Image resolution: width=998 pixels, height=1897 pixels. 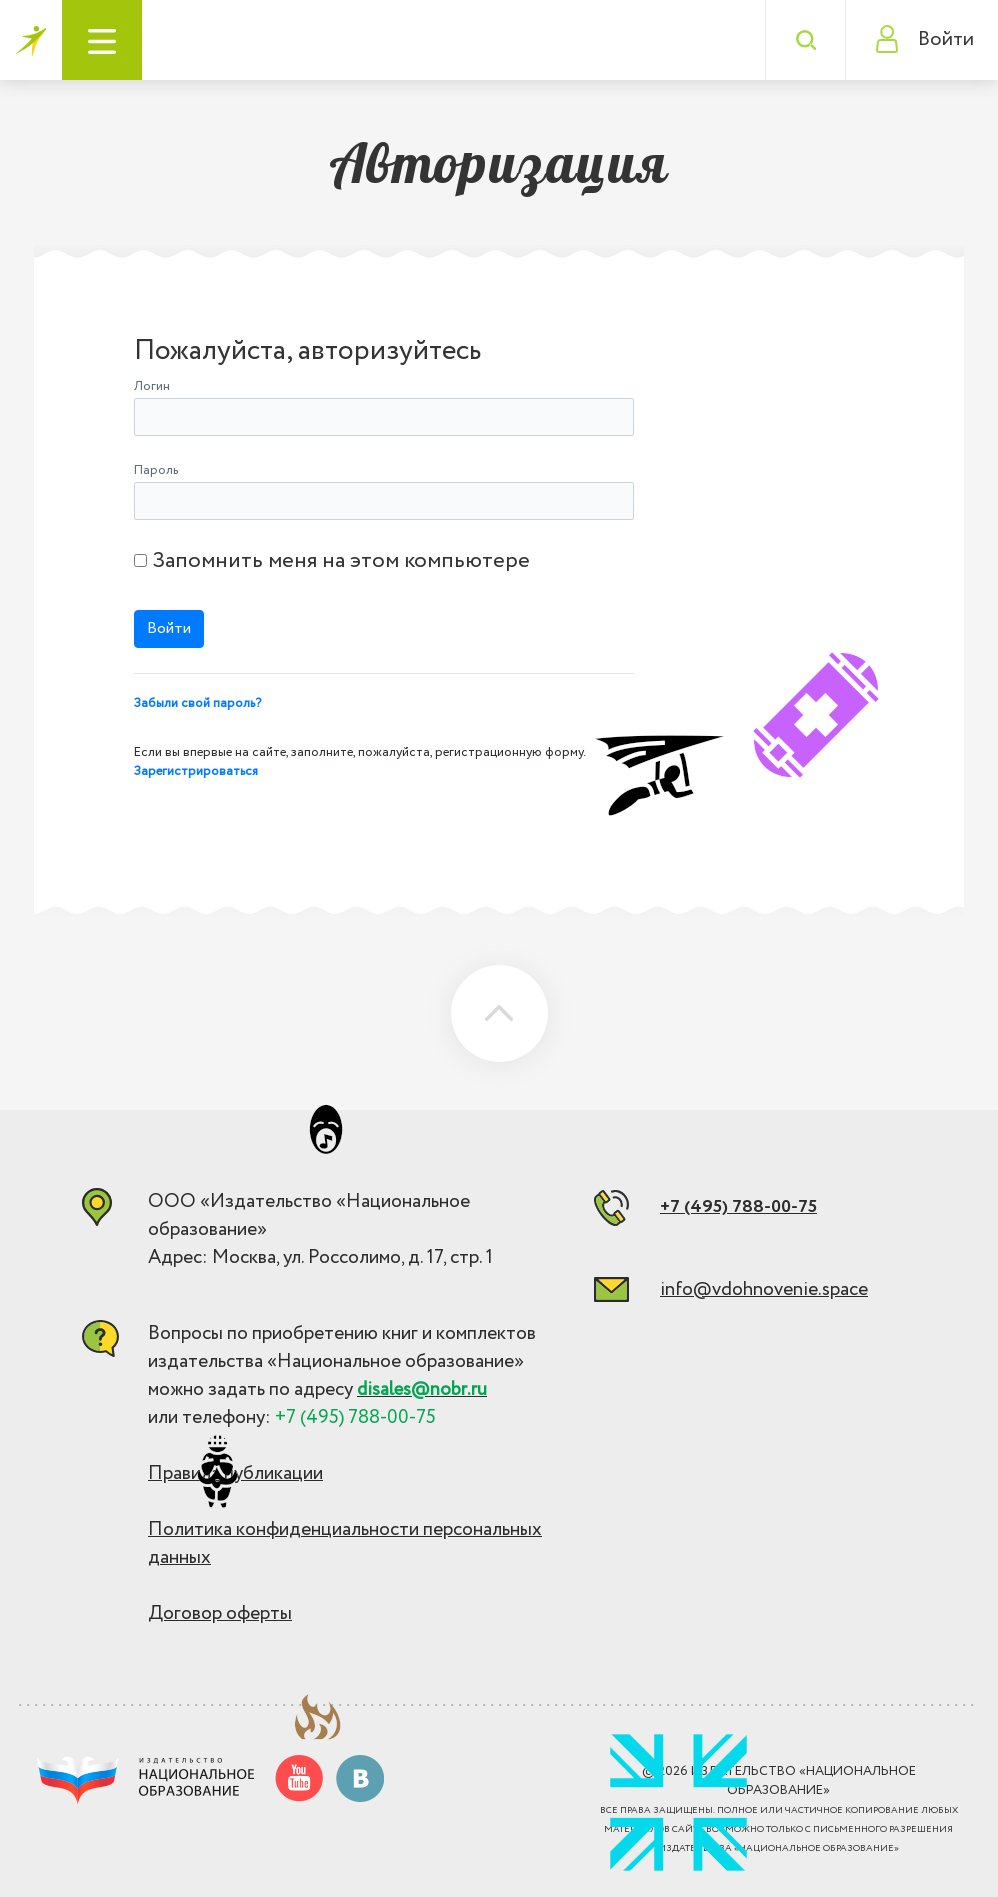 What do you see at coordinates (326, 1129) in the screenshot?
I see `access karaoke or singing features` at bounding box center [326, 1129].